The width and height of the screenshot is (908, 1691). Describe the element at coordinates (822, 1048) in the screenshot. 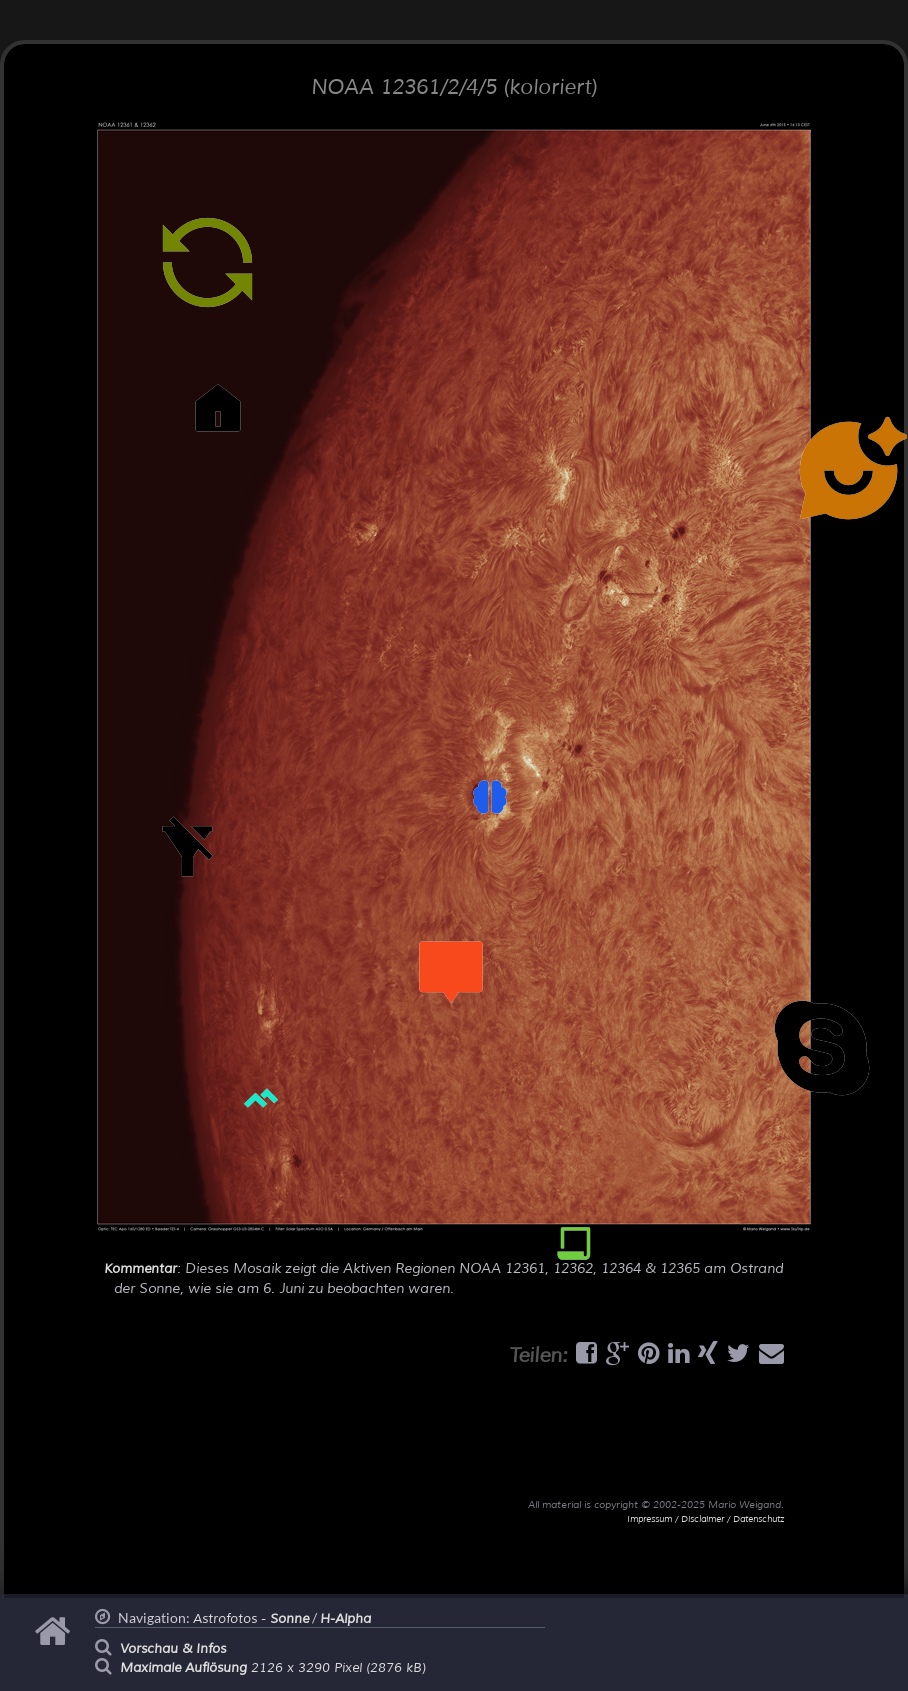

I see `open skype app` at that location.